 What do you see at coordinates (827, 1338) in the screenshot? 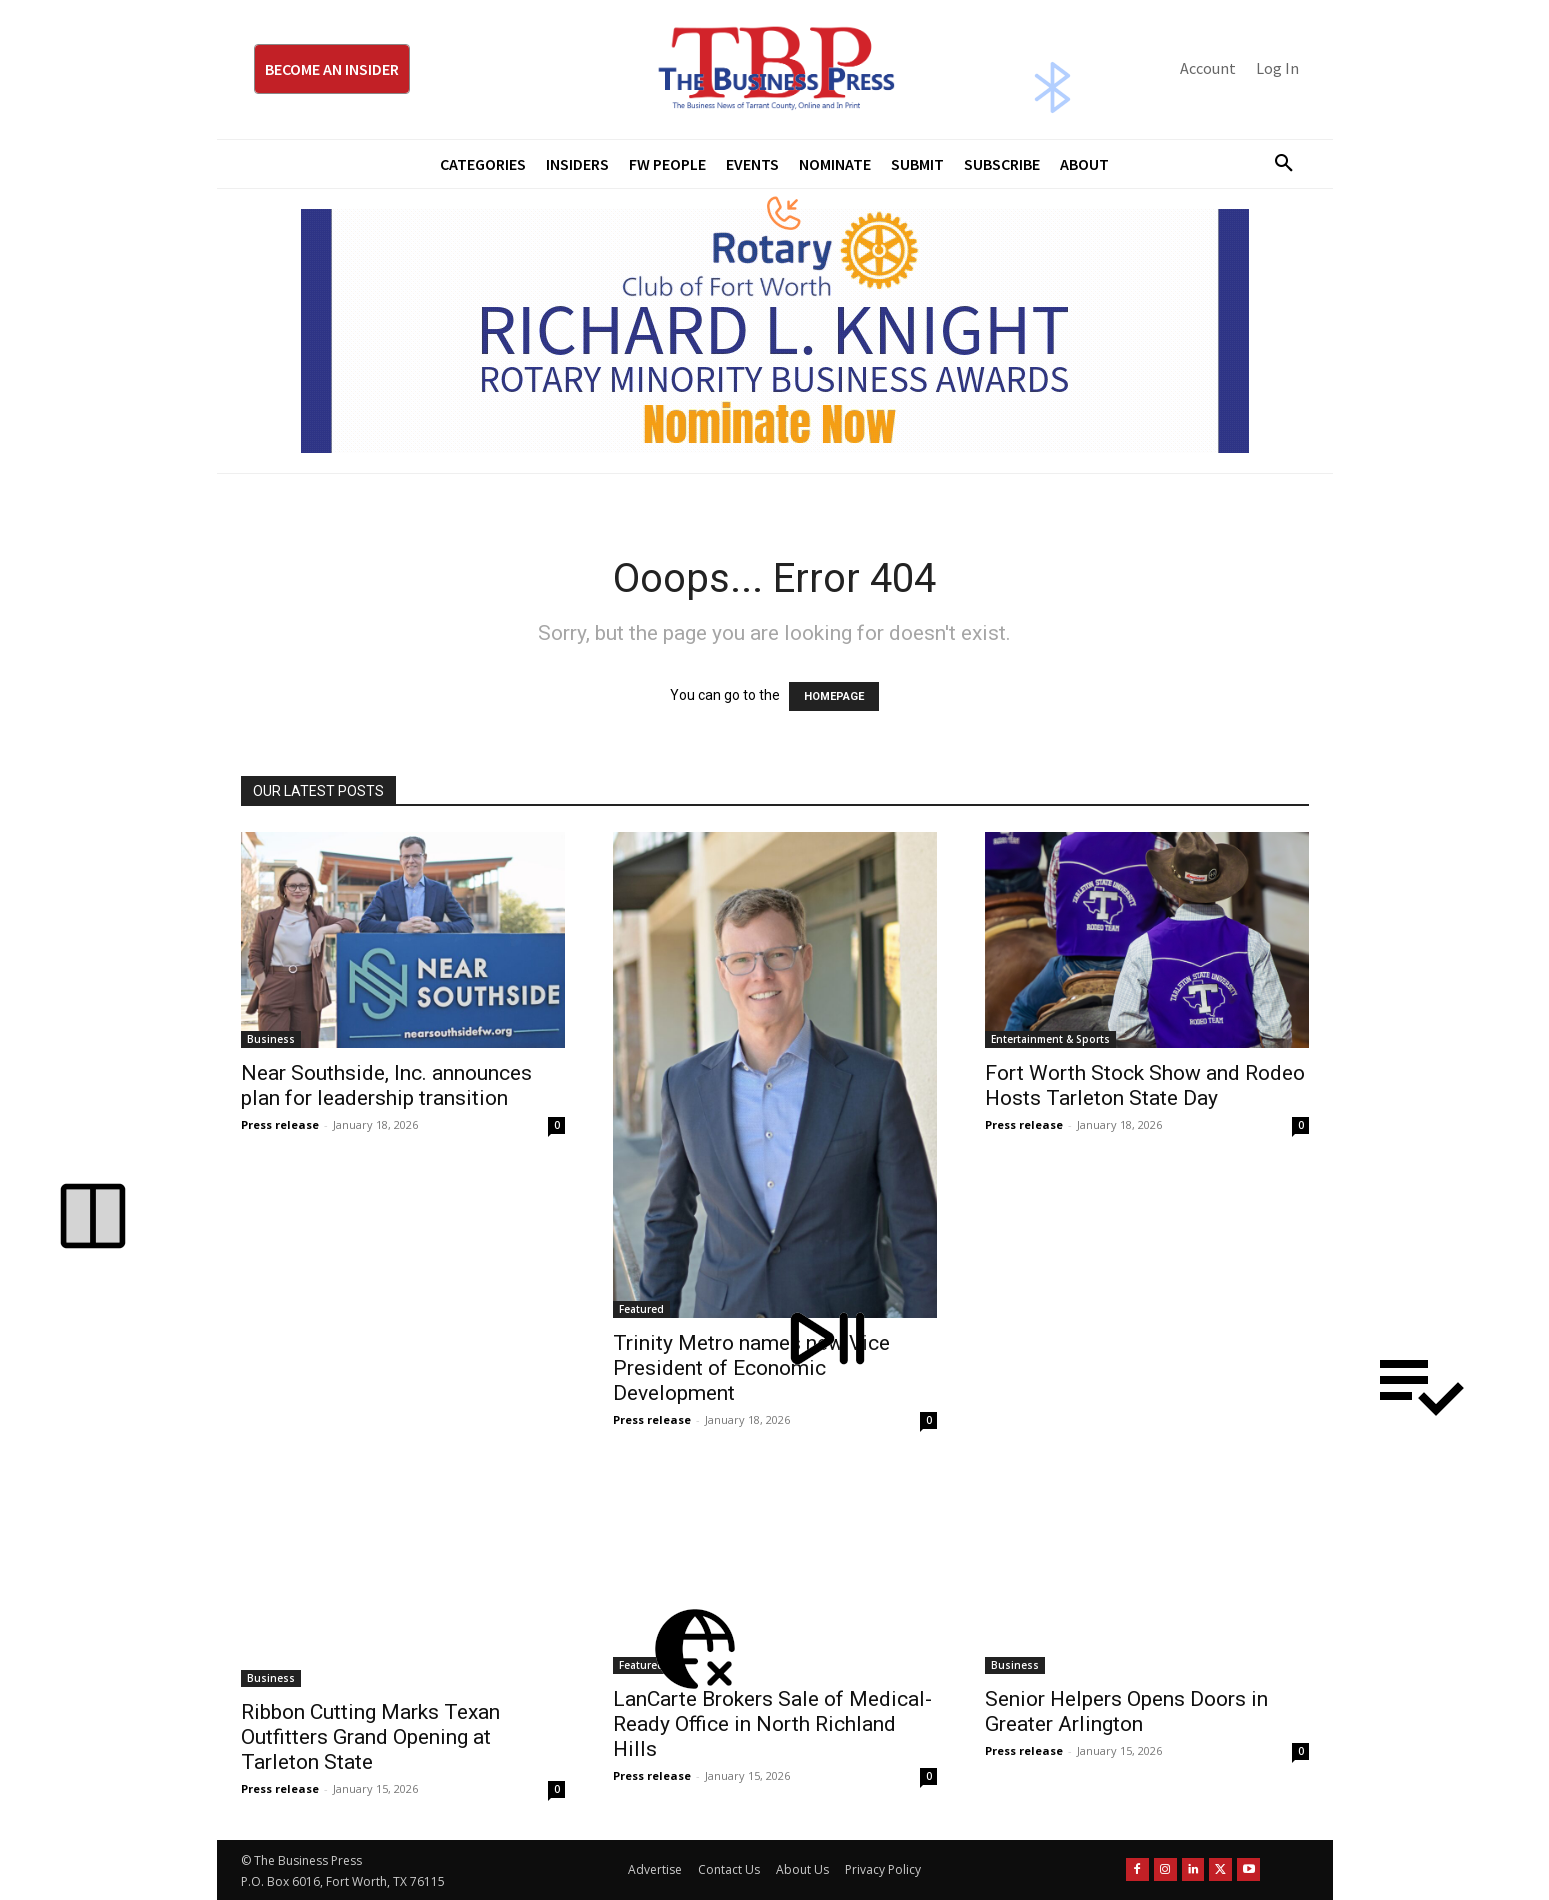
I see `toggle between play and pause for media playback` at bounding box center [827, 1338].